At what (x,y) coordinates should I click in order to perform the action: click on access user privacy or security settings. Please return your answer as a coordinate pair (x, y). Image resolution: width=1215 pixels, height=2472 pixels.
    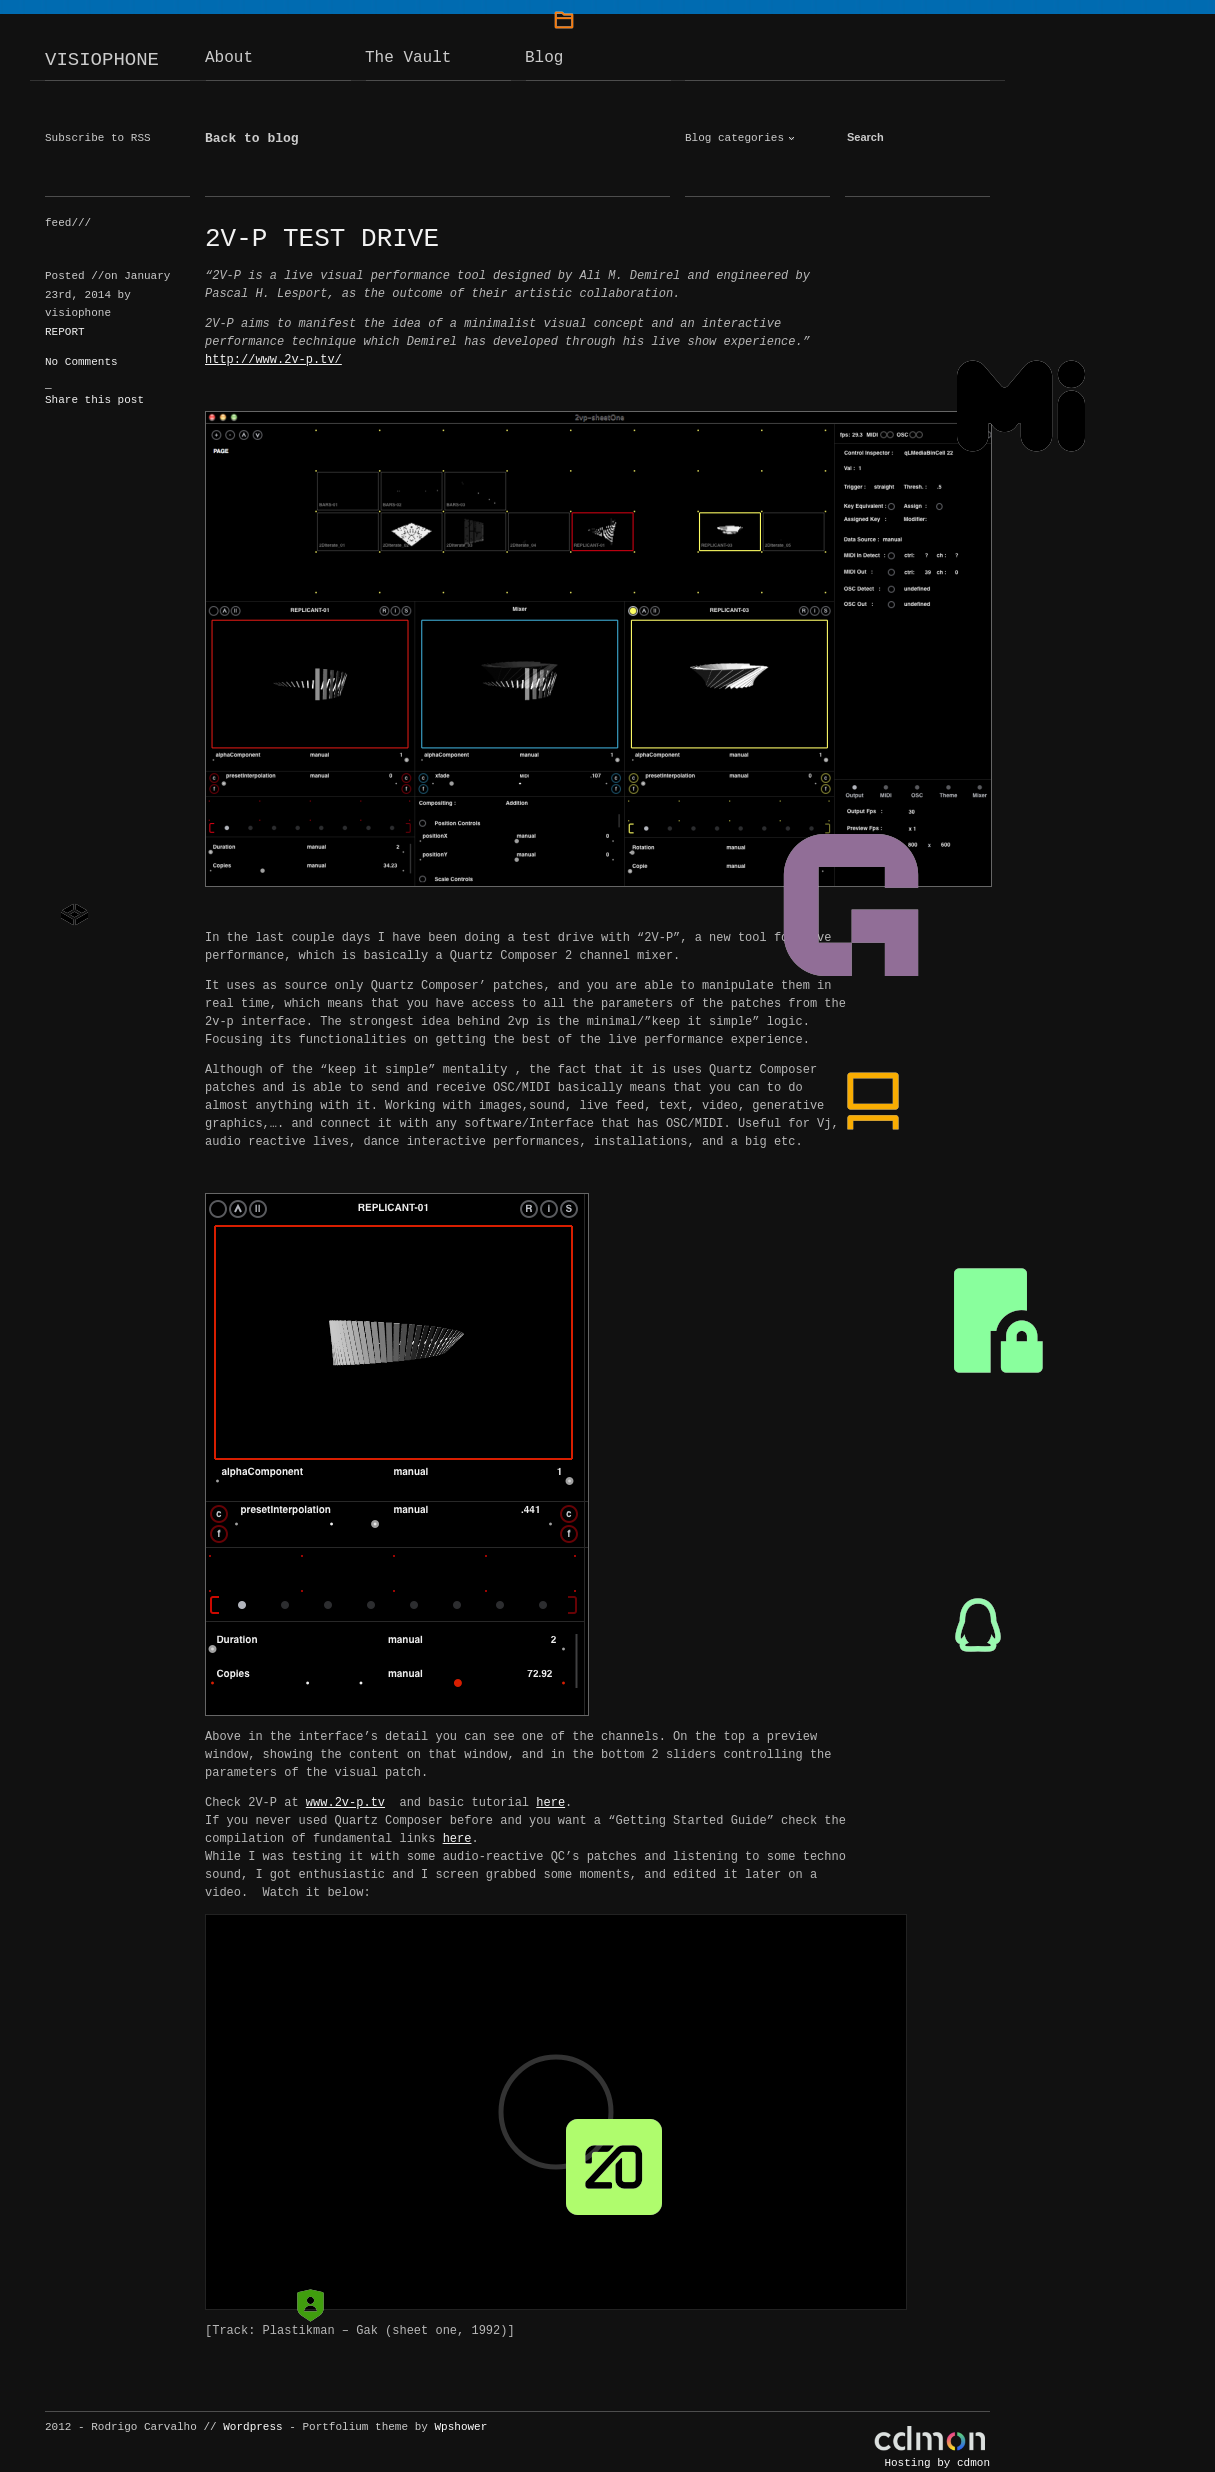
    Looking at the image, I should click on (310, 2305).